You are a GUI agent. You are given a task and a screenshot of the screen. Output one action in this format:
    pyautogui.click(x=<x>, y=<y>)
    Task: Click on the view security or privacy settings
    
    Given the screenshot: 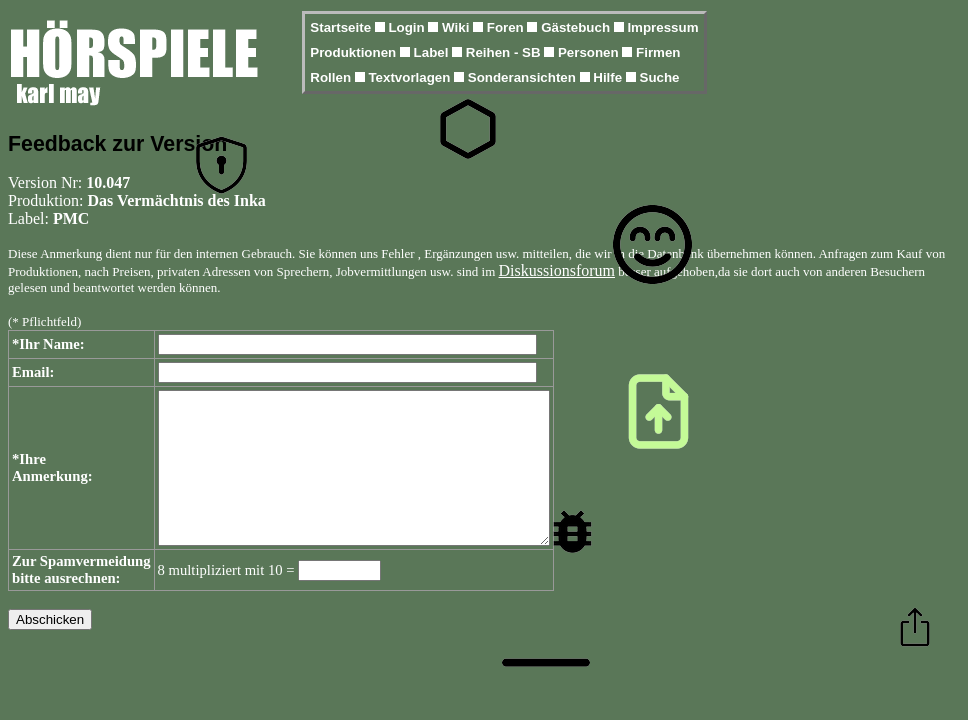 What is the action you would take?
    pyautogui.click(x=221, y=164)
    